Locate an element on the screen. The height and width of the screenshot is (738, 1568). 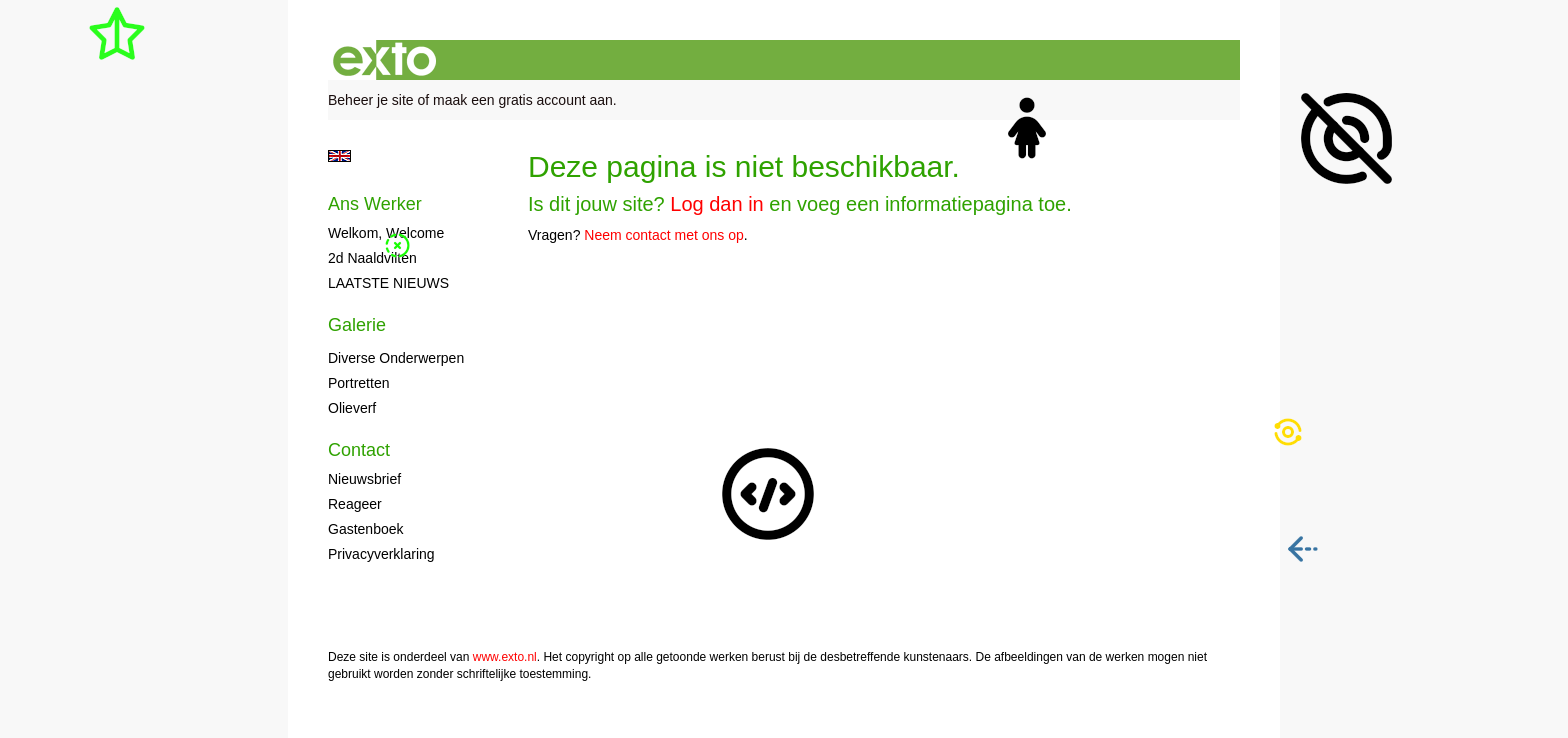
indicates a partial or half-star rating is located at coordinates (117, 36).